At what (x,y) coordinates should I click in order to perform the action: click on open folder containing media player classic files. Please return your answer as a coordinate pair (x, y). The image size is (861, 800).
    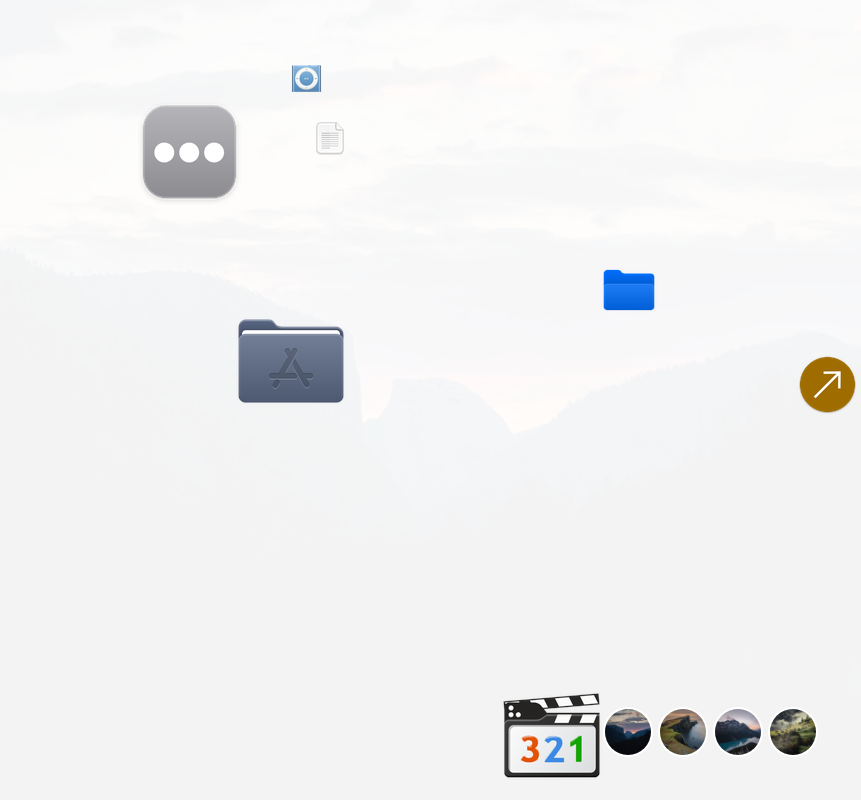
    Looking at the image, I should click on (551, 742).